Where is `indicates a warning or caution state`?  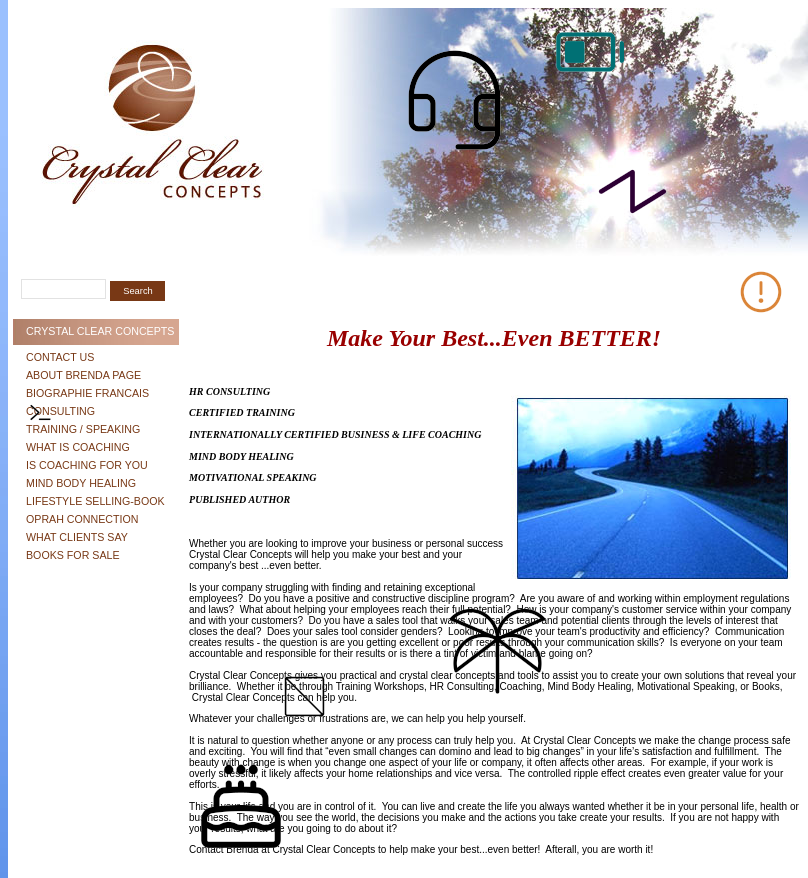 indicates a warning or caution state is located at coordinates (761, 292).